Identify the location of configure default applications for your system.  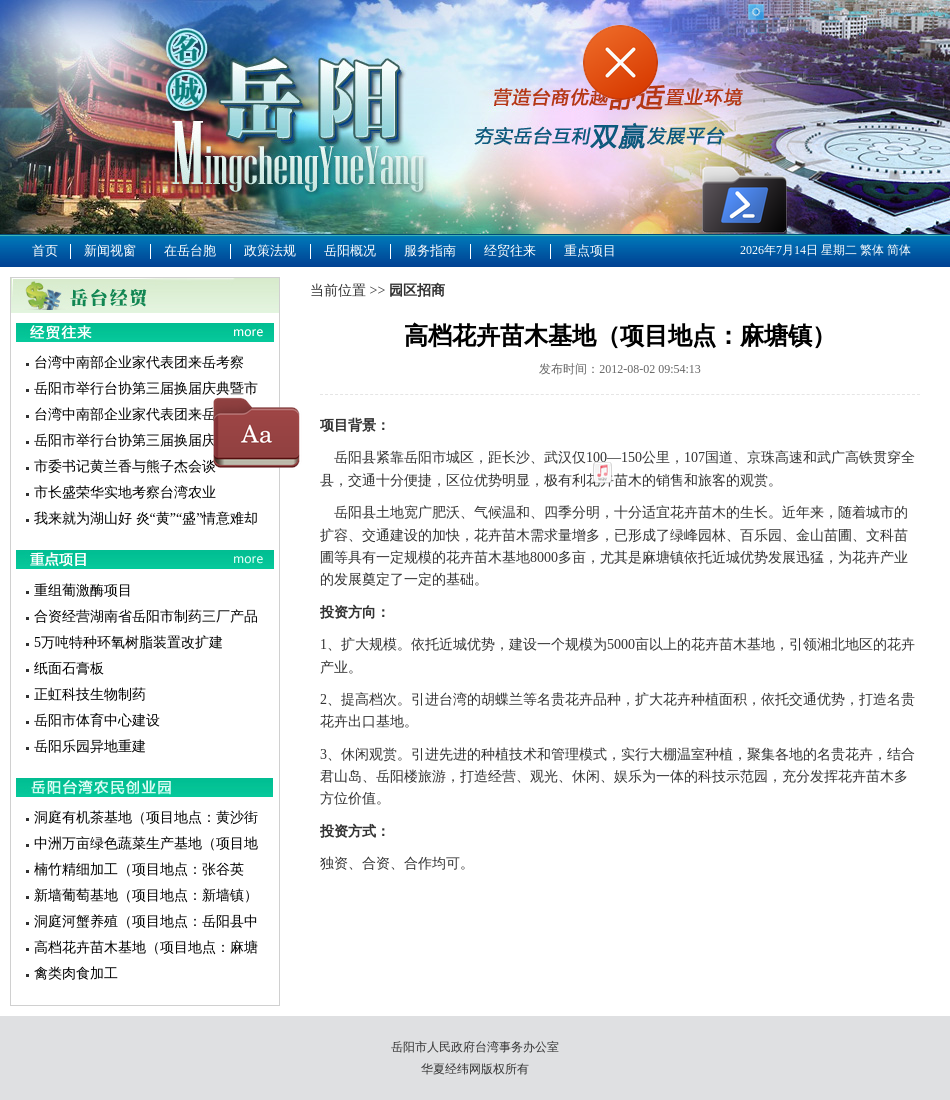
(756, 12).